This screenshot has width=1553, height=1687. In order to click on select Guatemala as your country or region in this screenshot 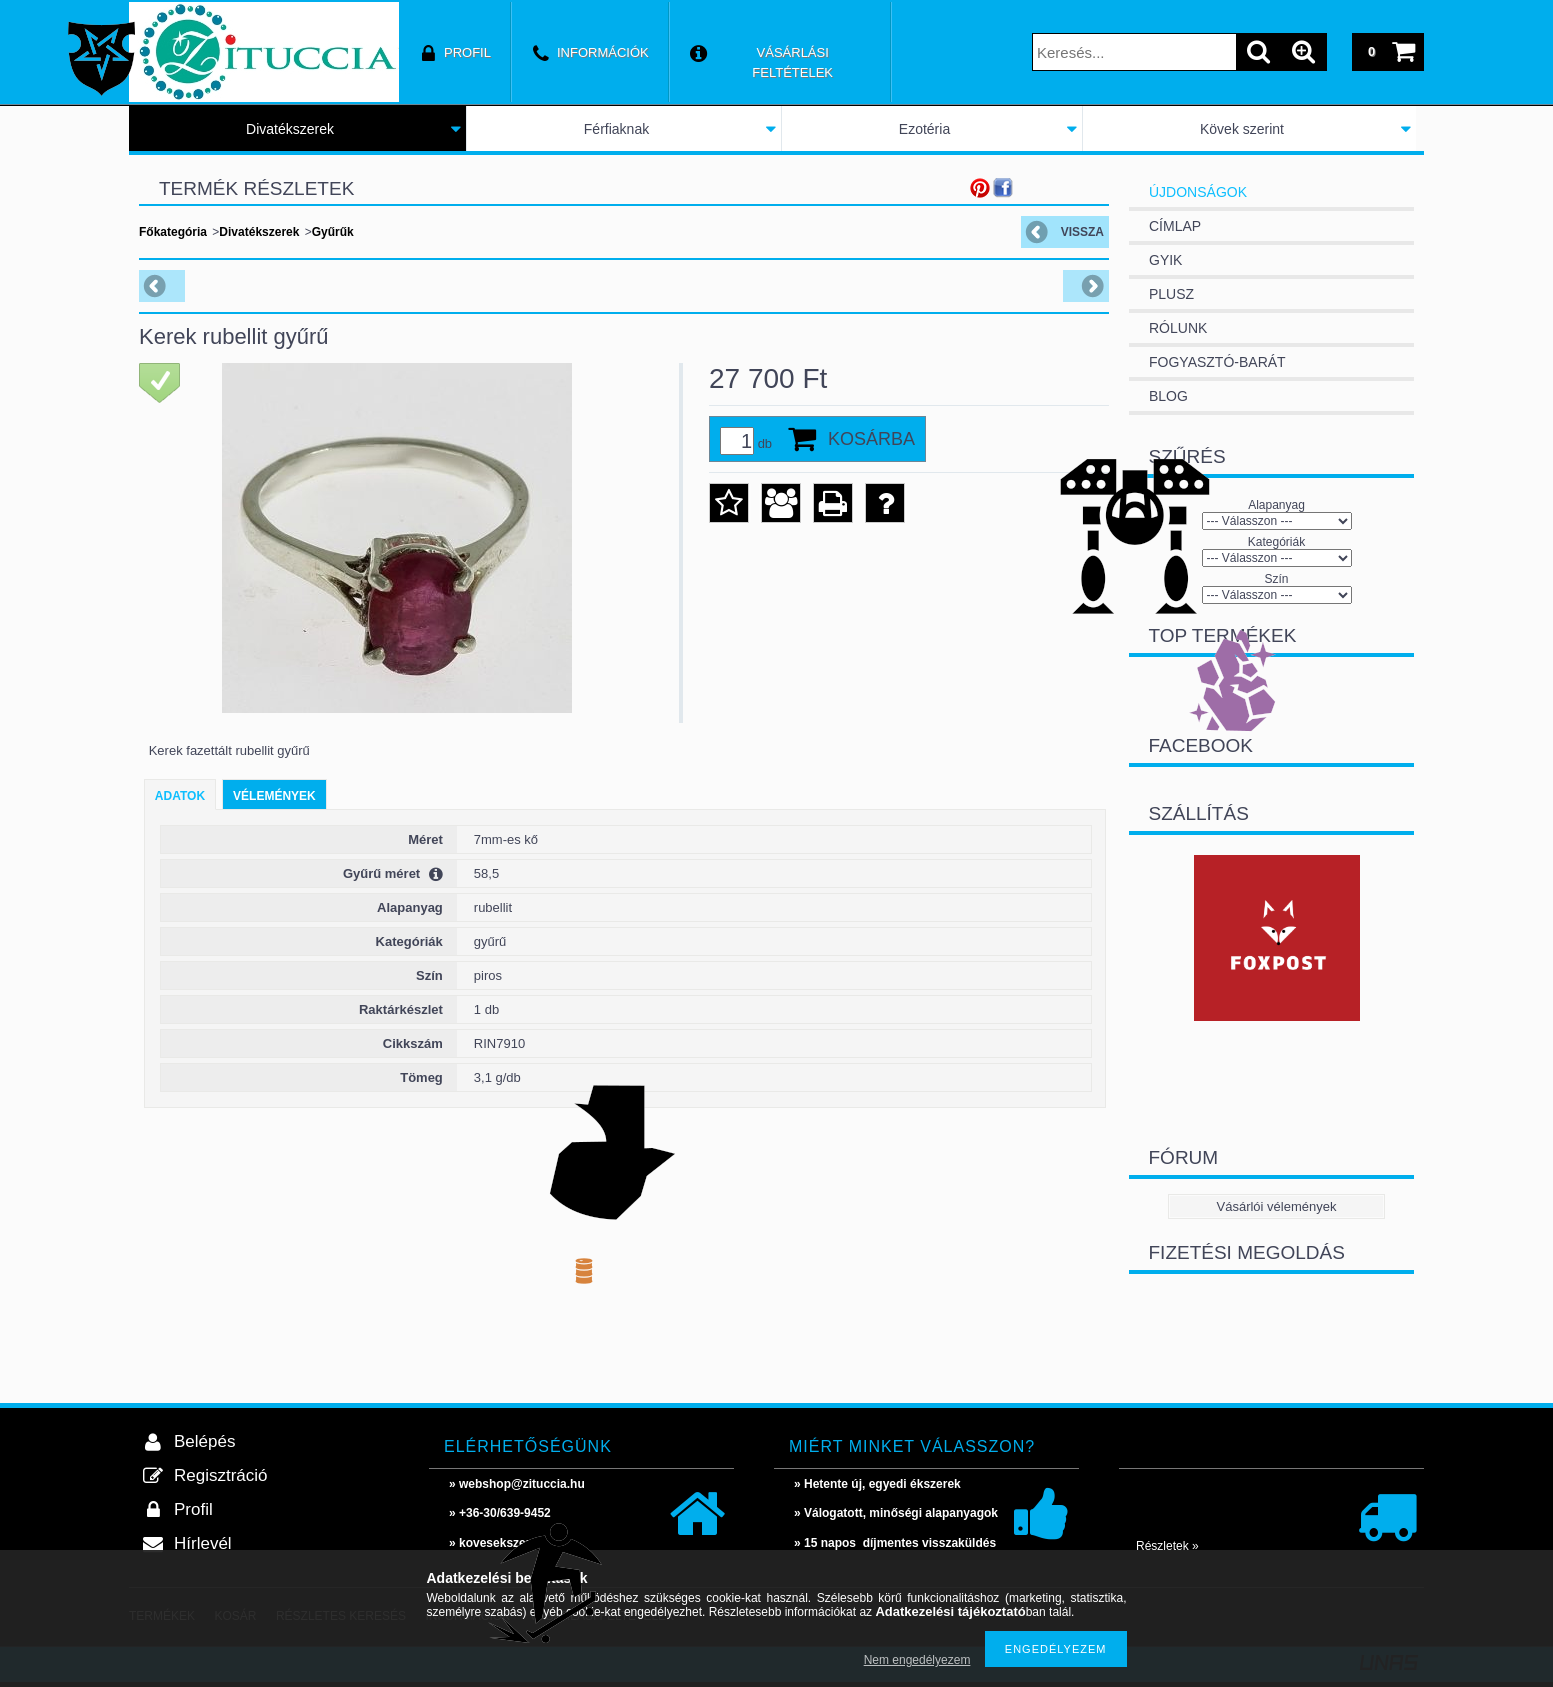, I will do `click(612, 1152)`.